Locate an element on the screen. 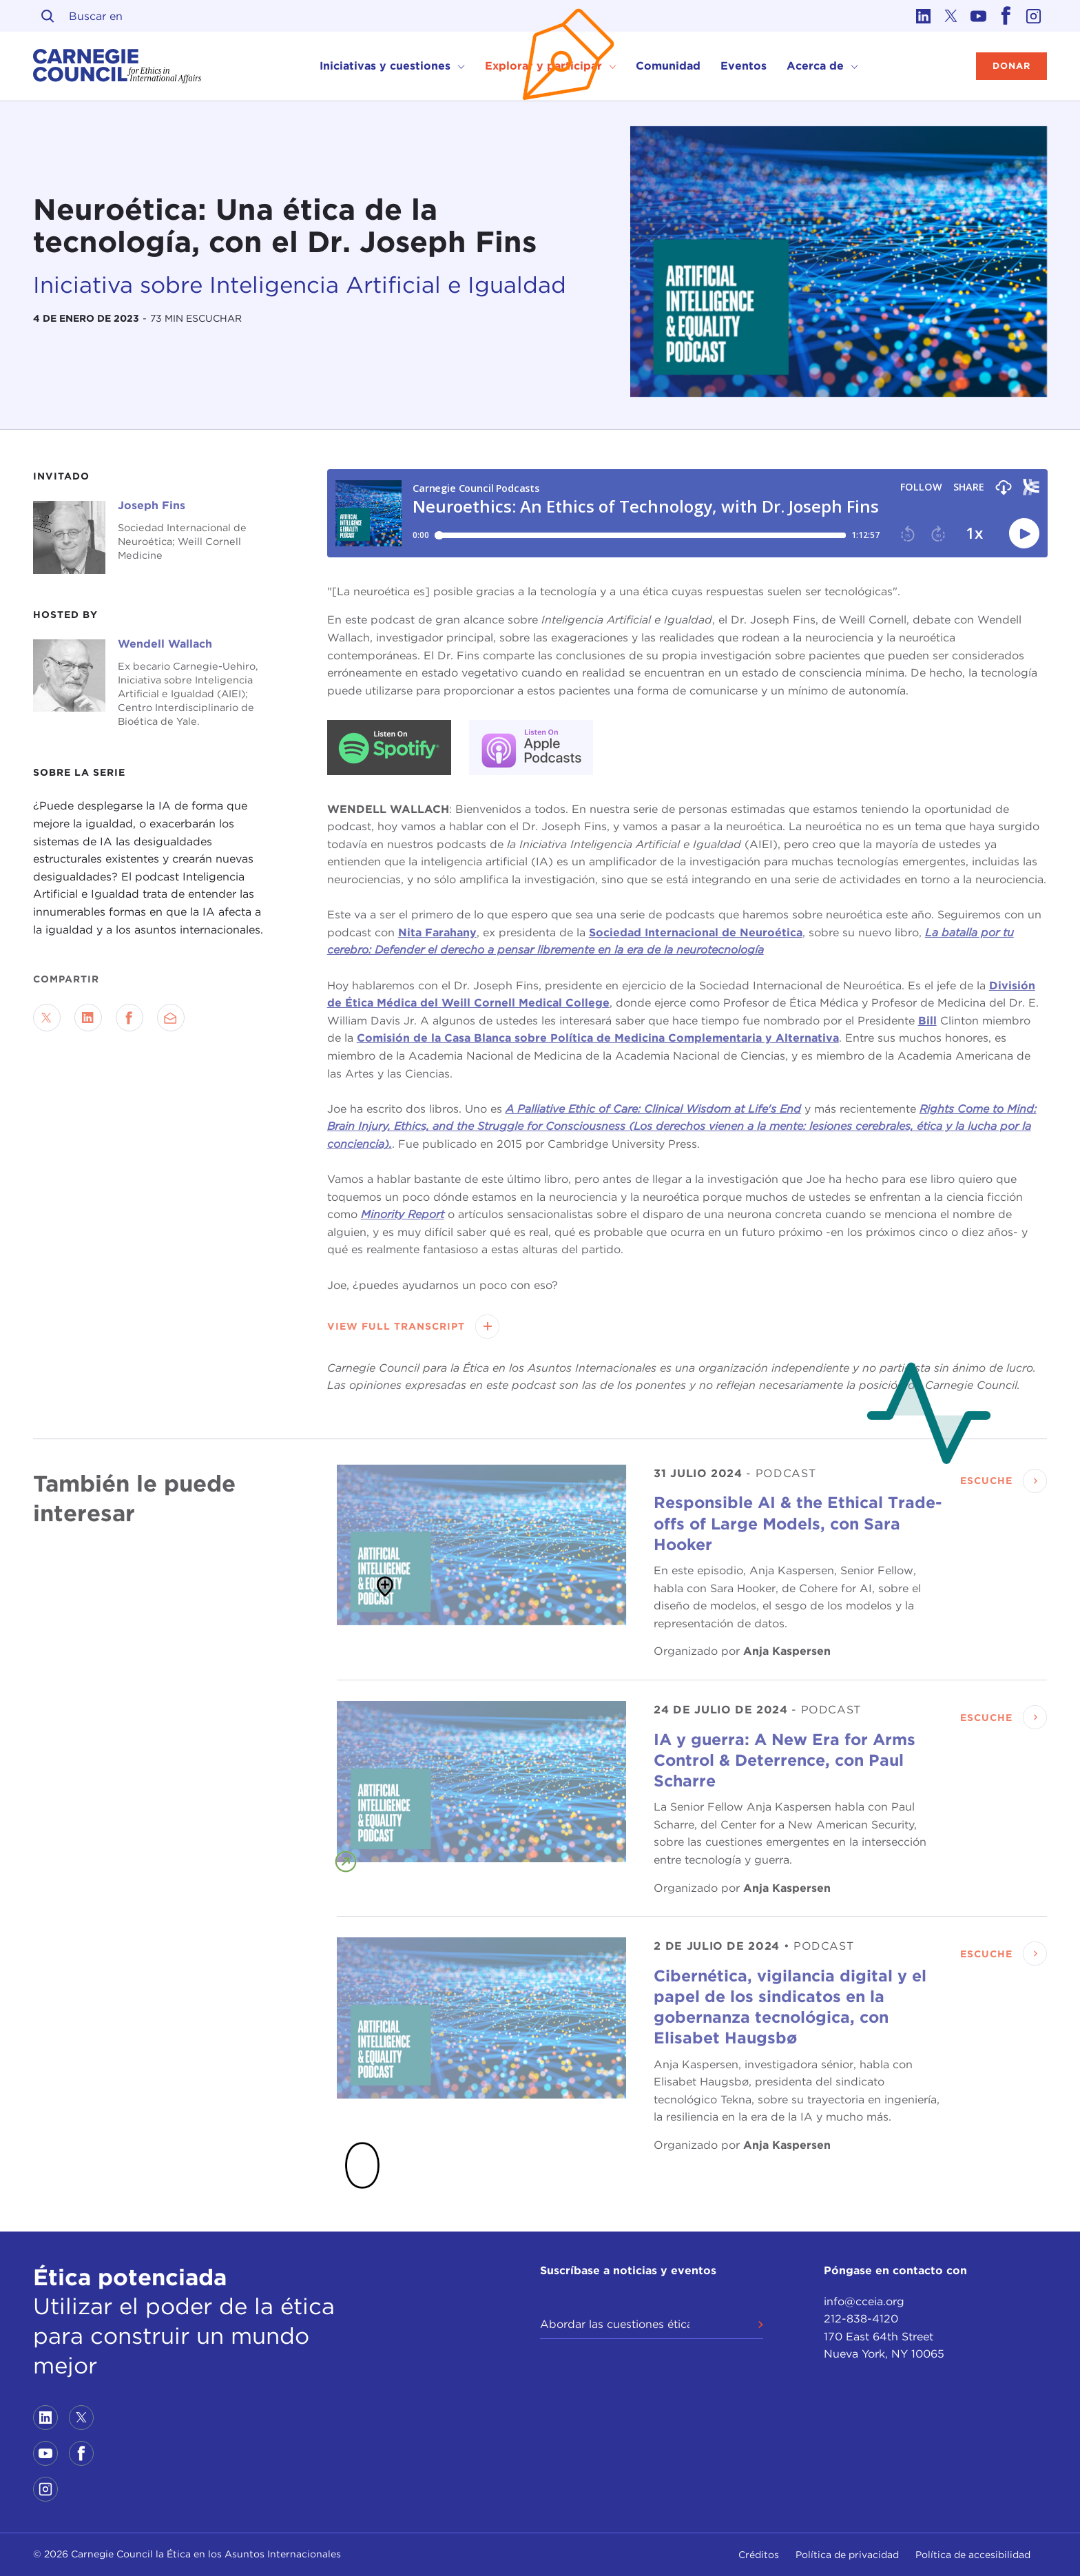  open link in new tab or window is located at coordinates (346, 1862).